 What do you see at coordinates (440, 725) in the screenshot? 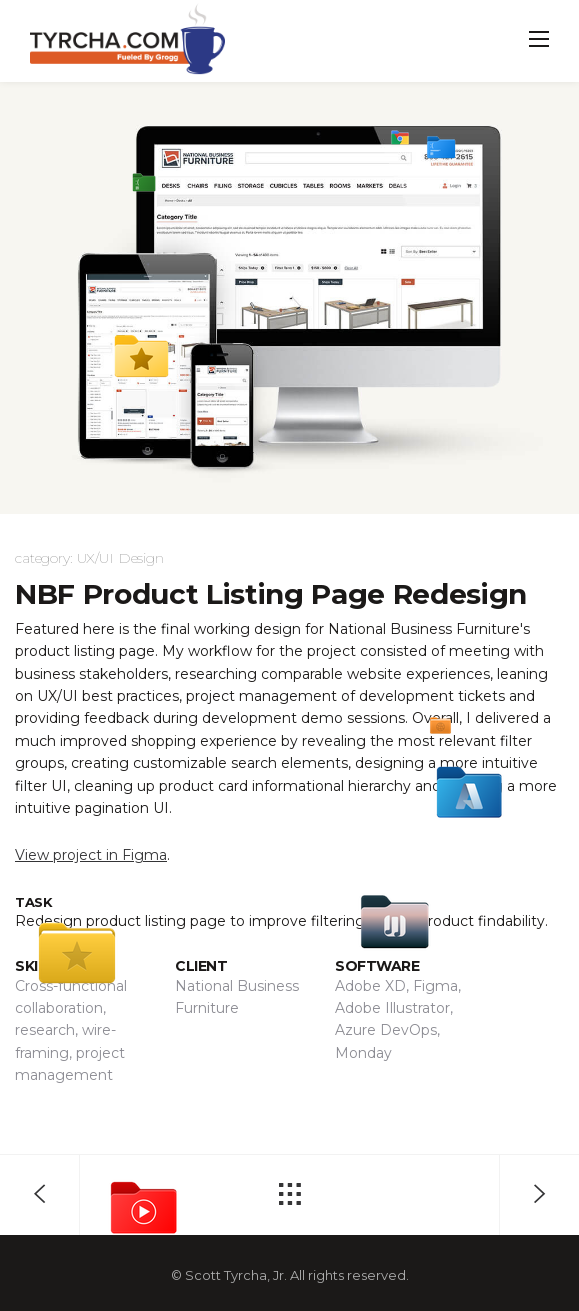
I see `open folder containing html or web files` at bounding box center [440, 725].